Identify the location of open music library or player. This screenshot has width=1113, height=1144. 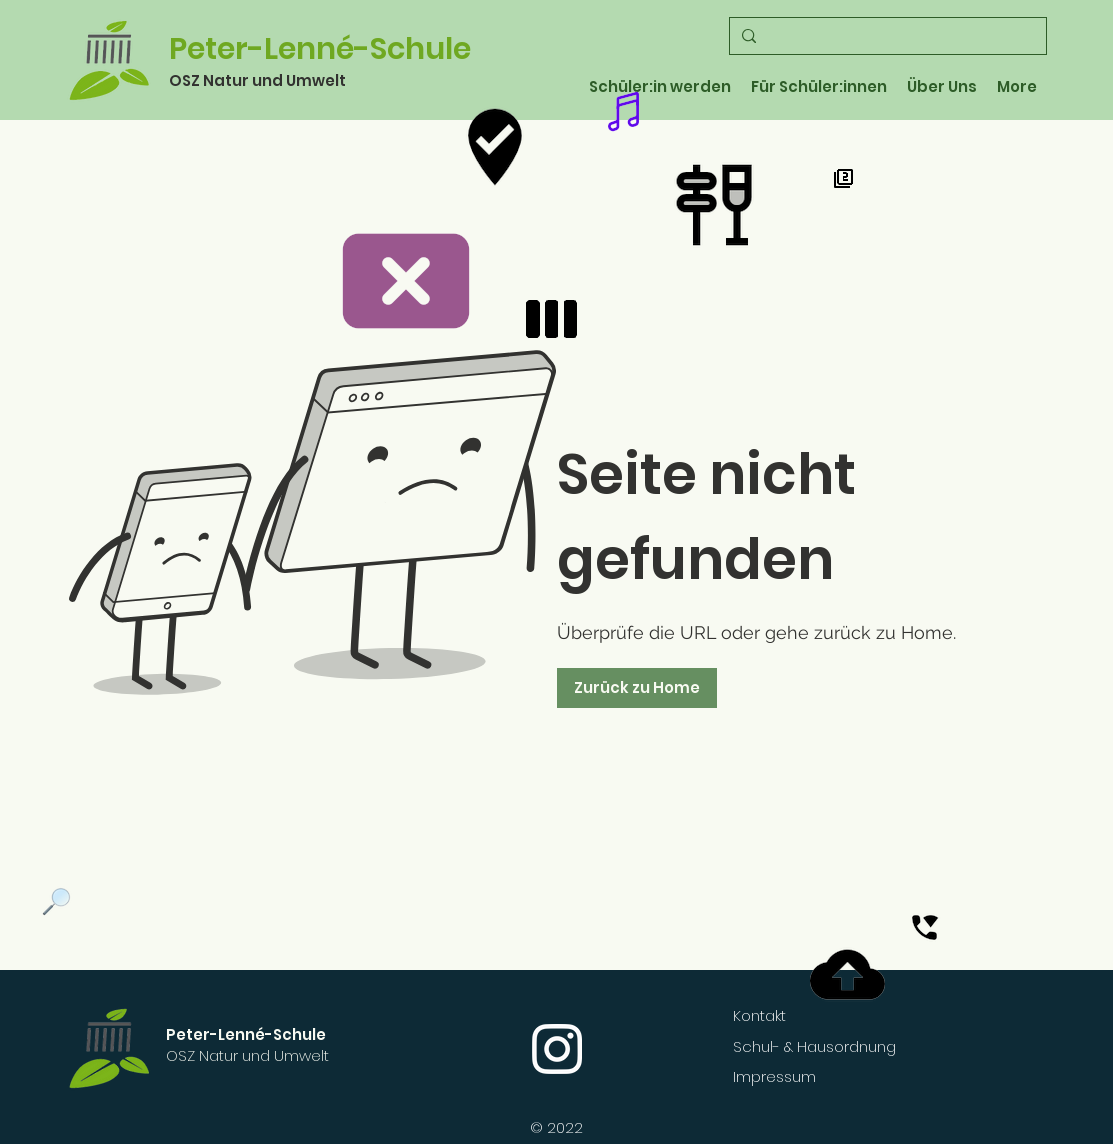
(623, 111).